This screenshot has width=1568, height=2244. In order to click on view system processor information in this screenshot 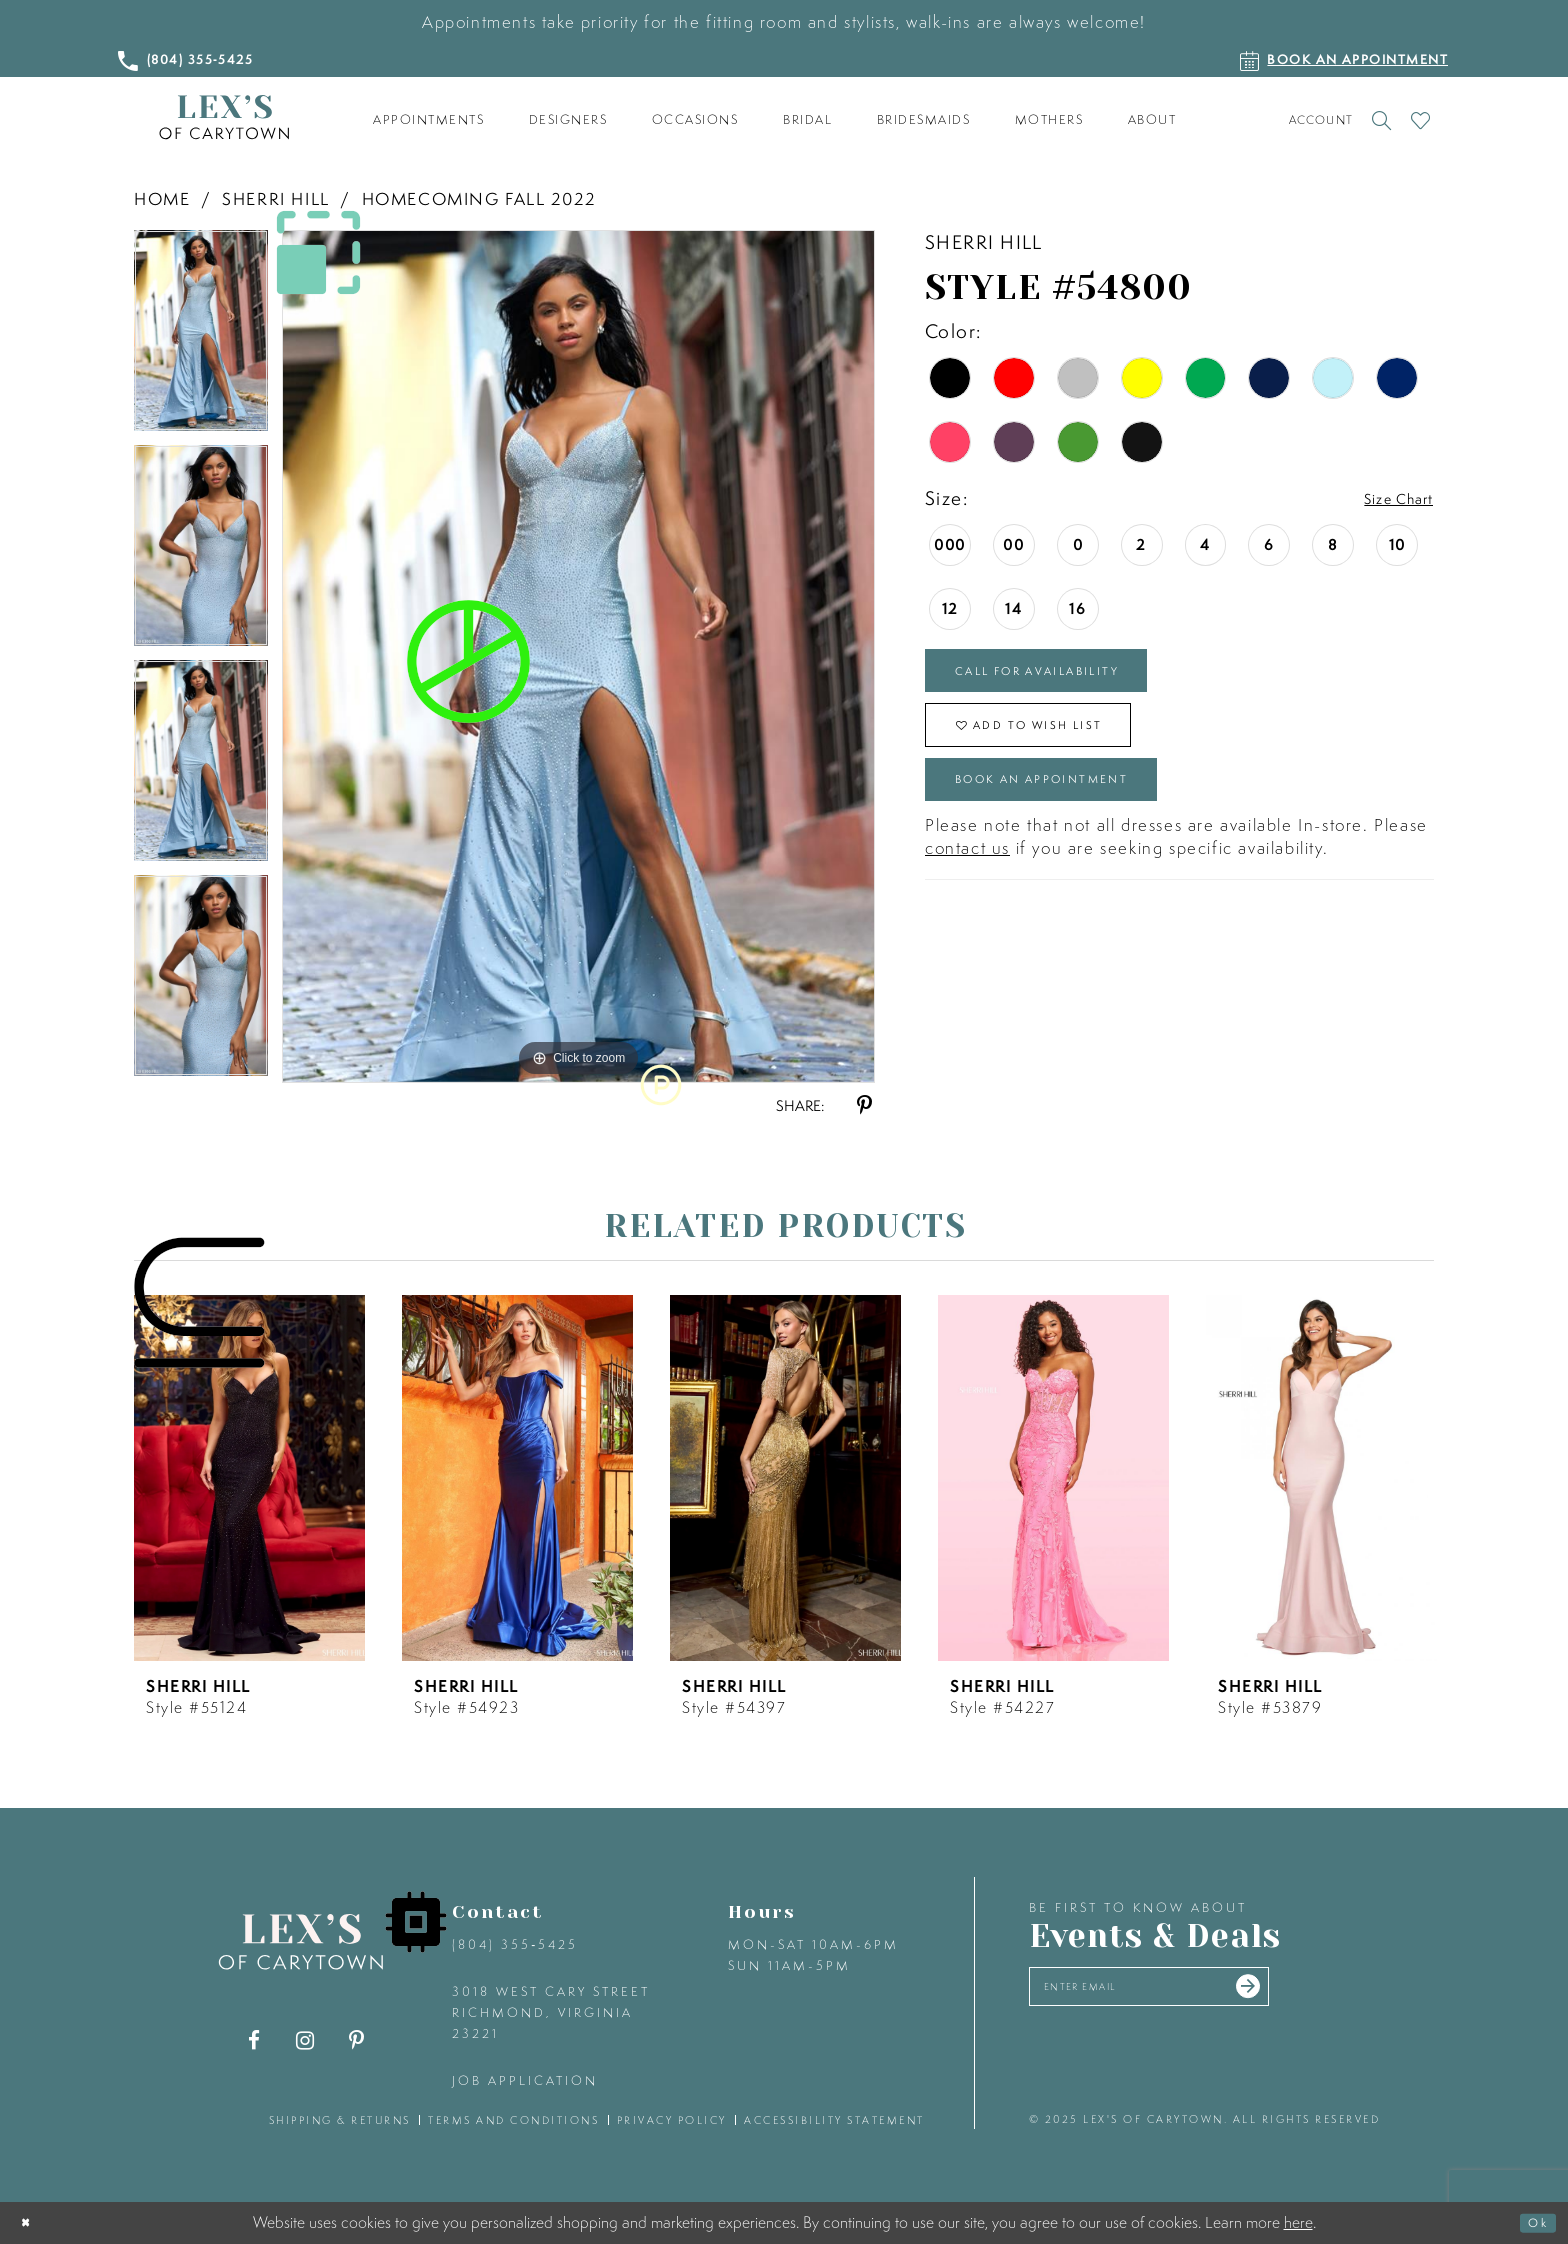, I will do `click(416, 1922)`.